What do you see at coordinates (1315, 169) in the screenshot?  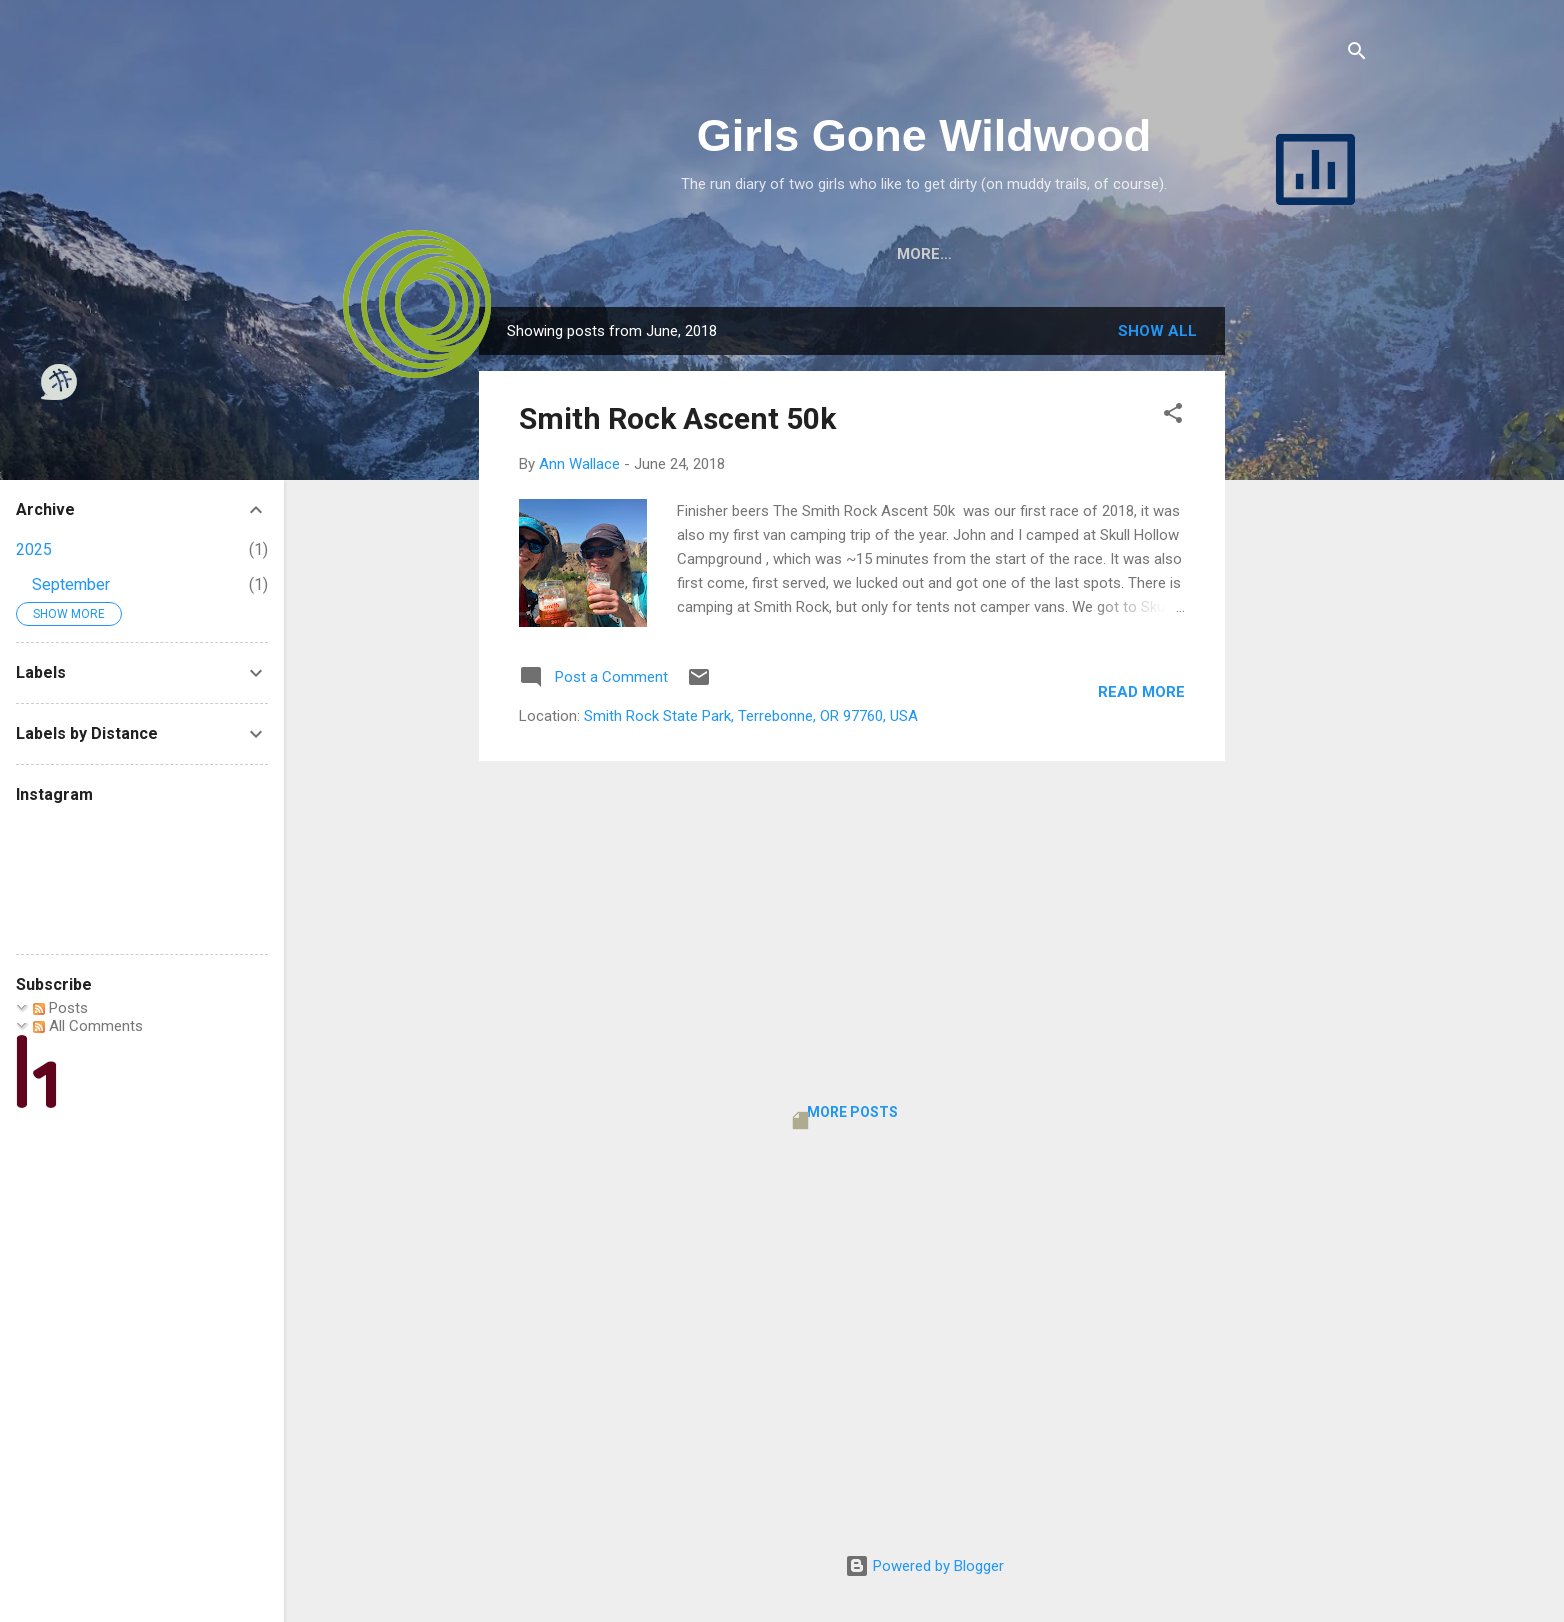 I see `view analytics dashboard` at bounding box center [1315, 169].